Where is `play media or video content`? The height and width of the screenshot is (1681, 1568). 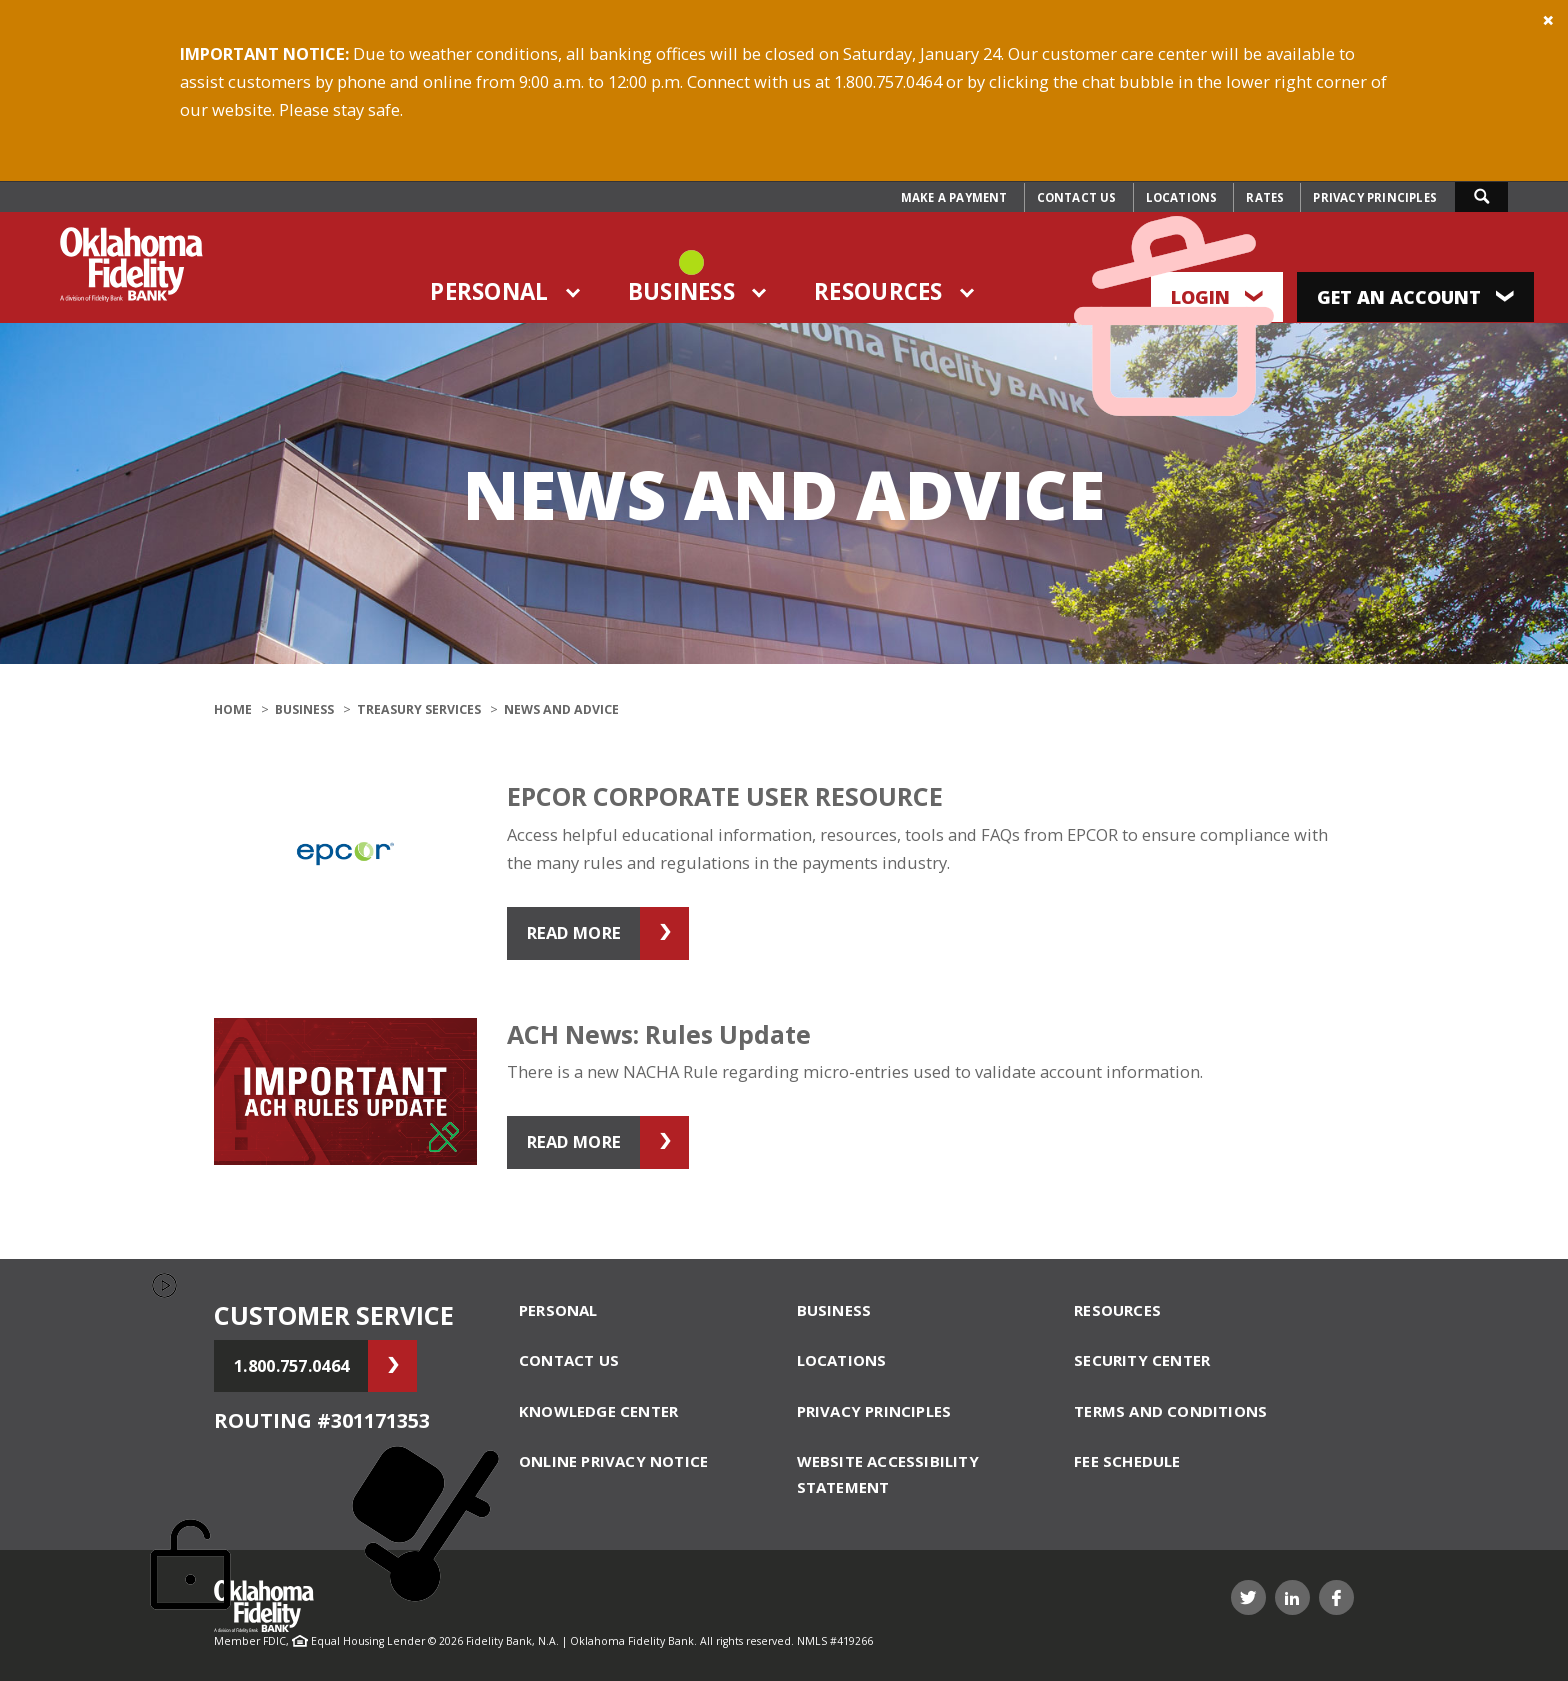
play media or video content is located at coordinates (164, 1285).